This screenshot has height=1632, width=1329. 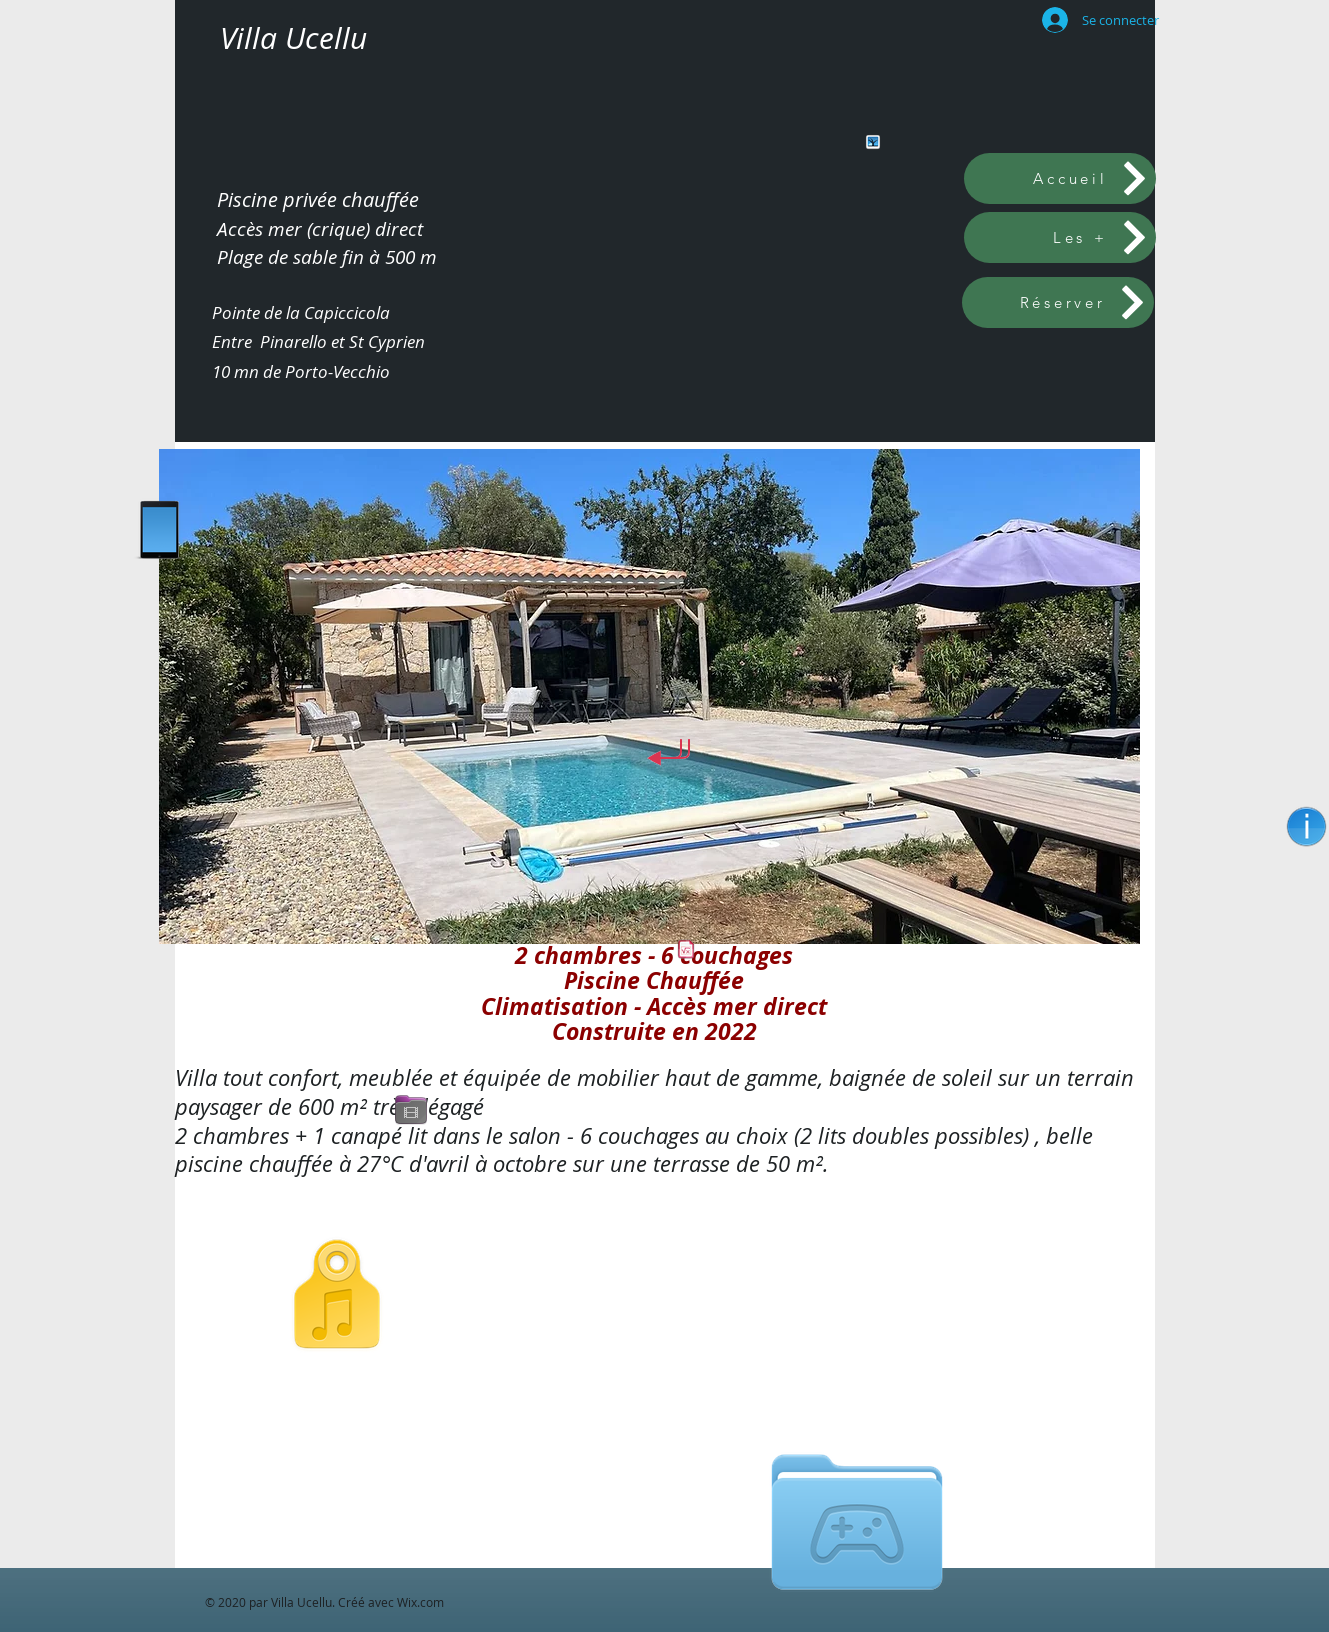 I want to click on open EarTag music metadata editor, so click(x=337, y=1294).